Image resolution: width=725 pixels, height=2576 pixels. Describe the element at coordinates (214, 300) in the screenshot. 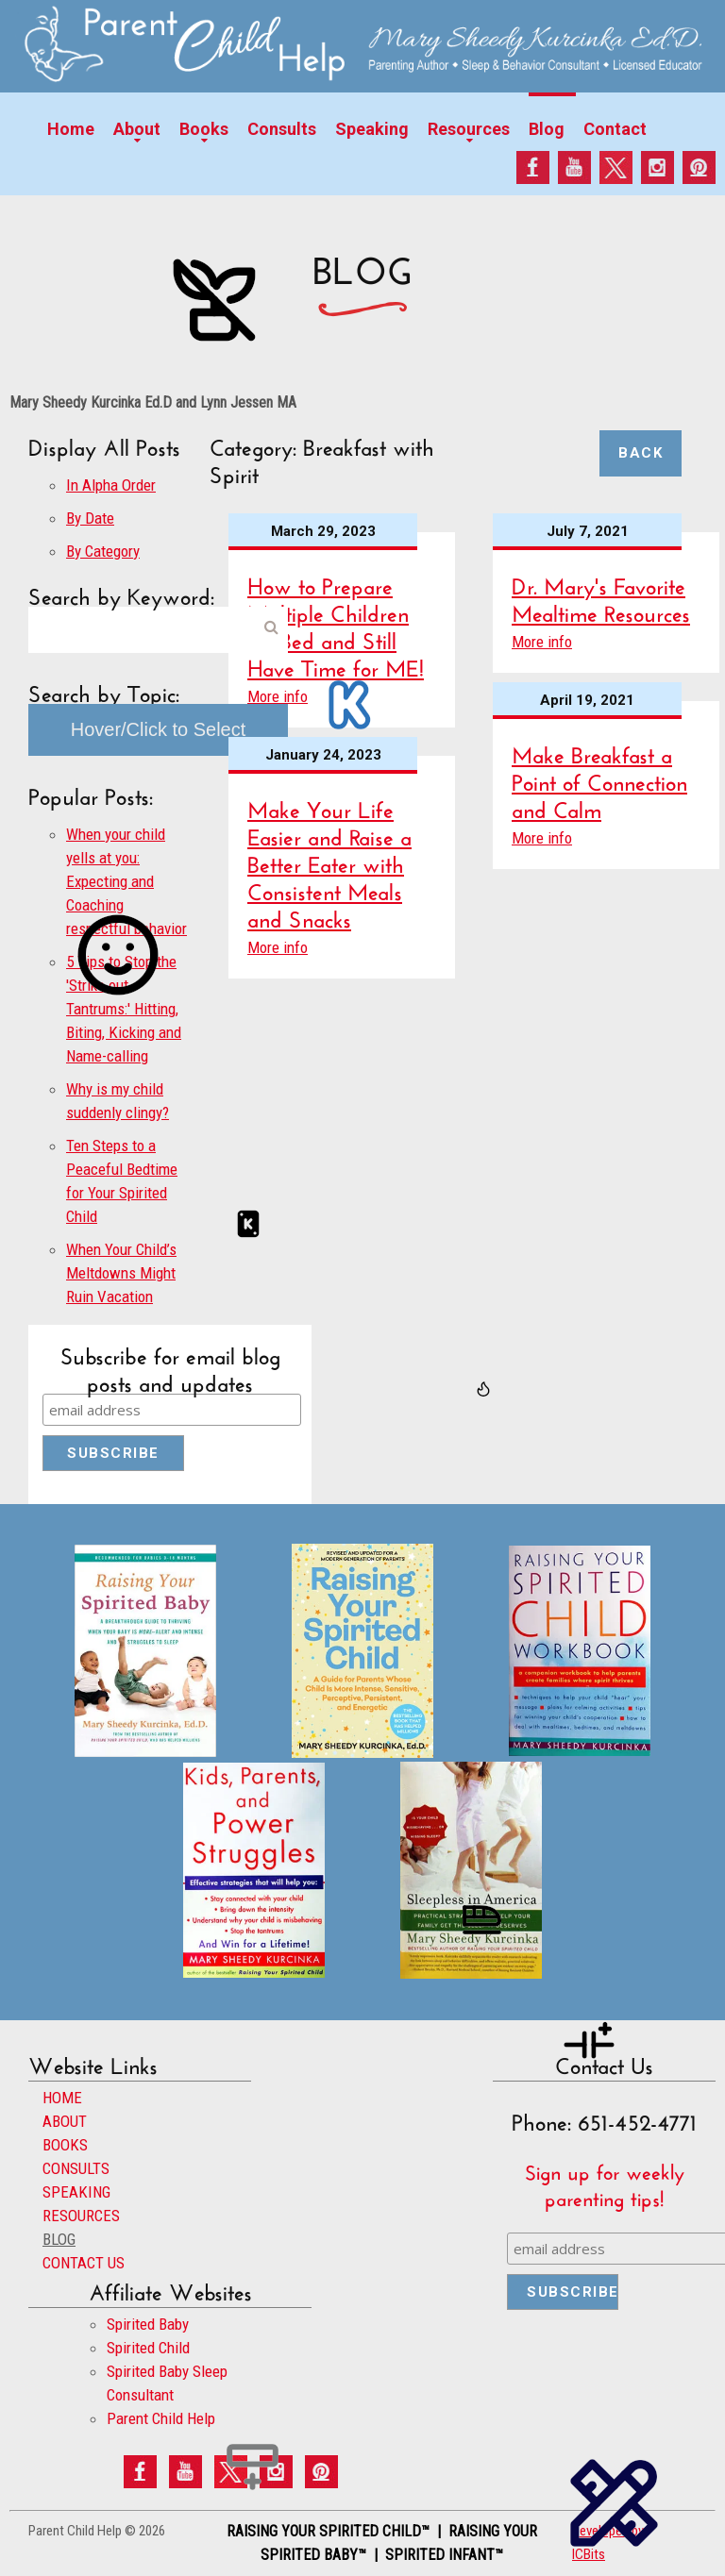

I see `disable plant care reminders` at that location.